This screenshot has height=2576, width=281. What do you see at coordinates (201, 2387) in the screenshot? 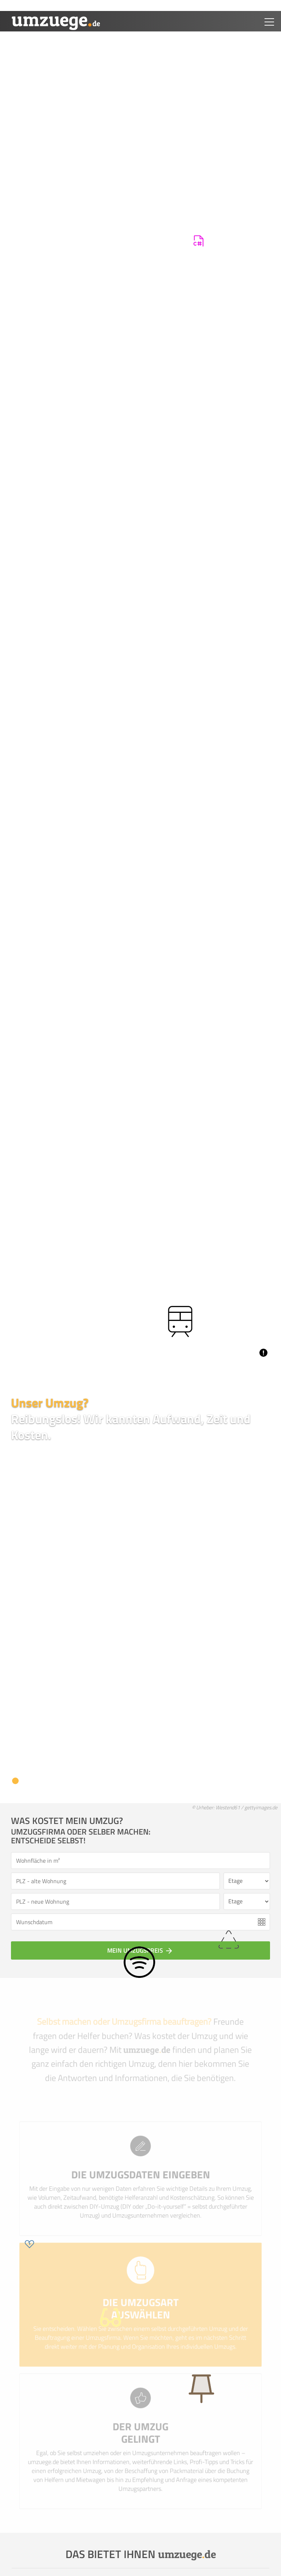
I see `pin an item to keep it visible` at bounding box center [201, 2387].